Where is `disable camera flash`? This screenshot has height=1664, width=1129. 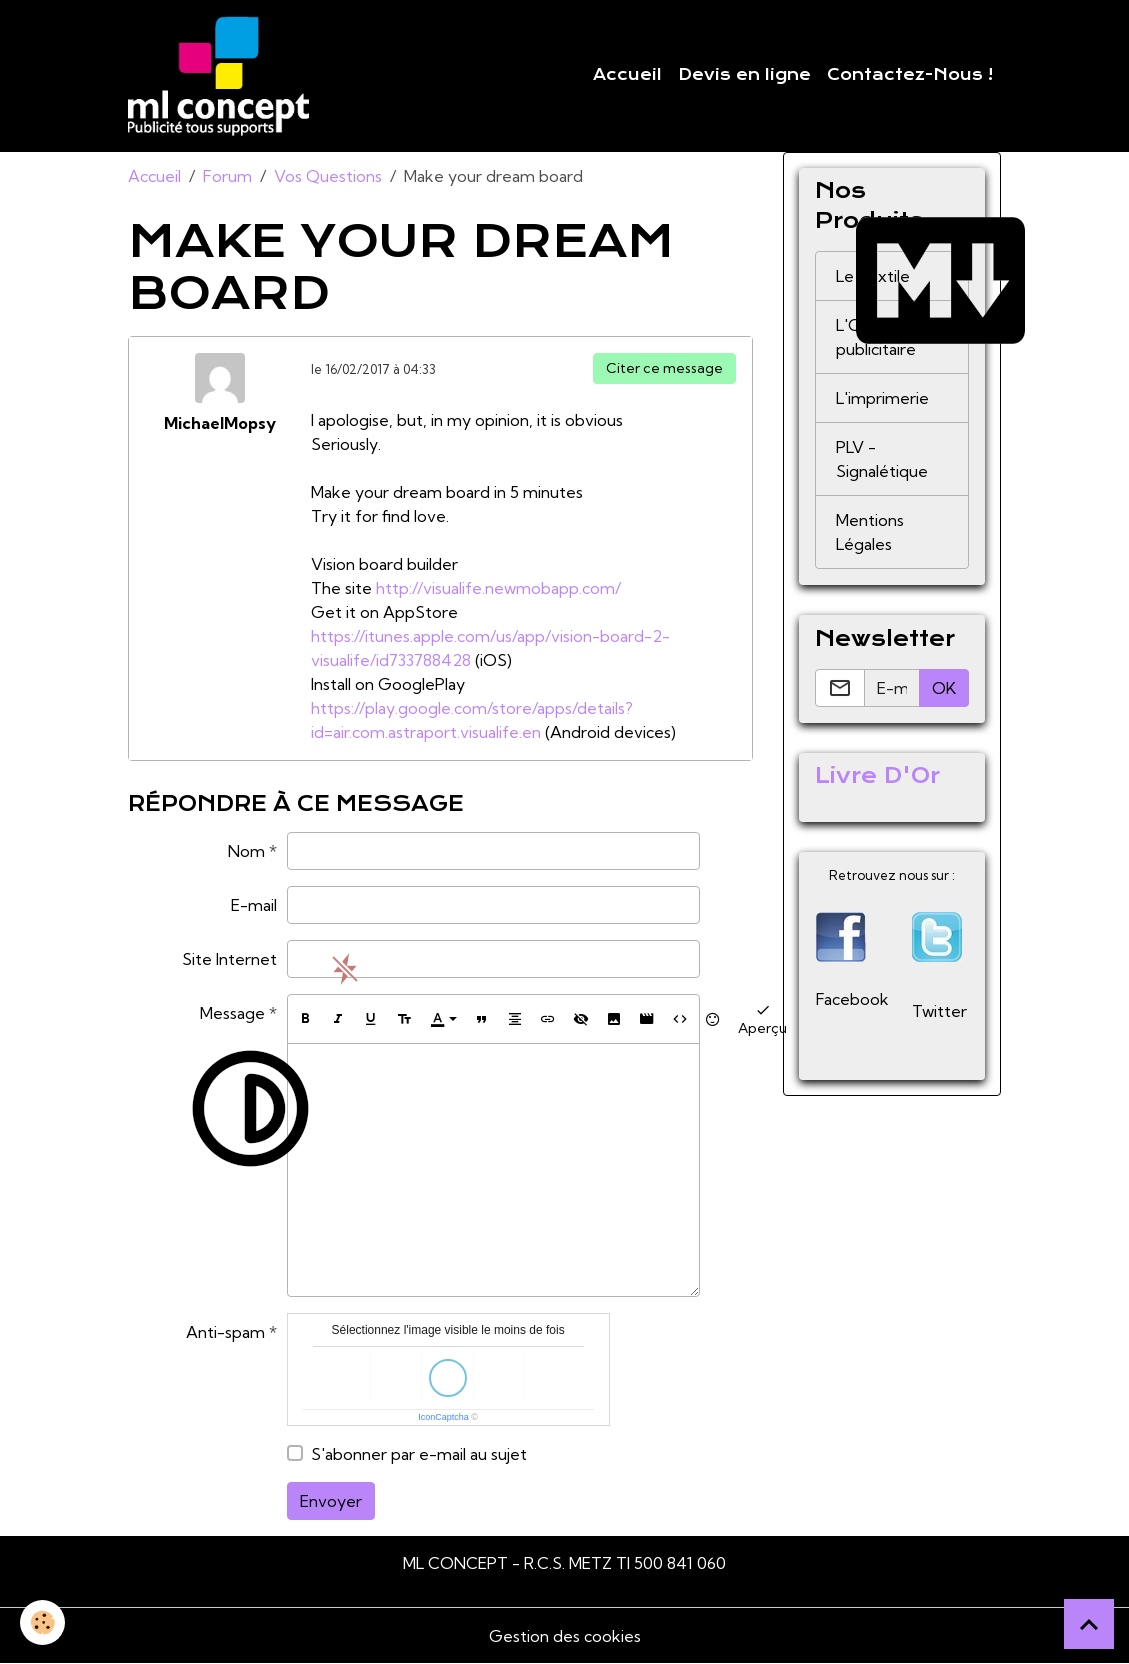 disable camera flash is located at coordinates (345, 969).